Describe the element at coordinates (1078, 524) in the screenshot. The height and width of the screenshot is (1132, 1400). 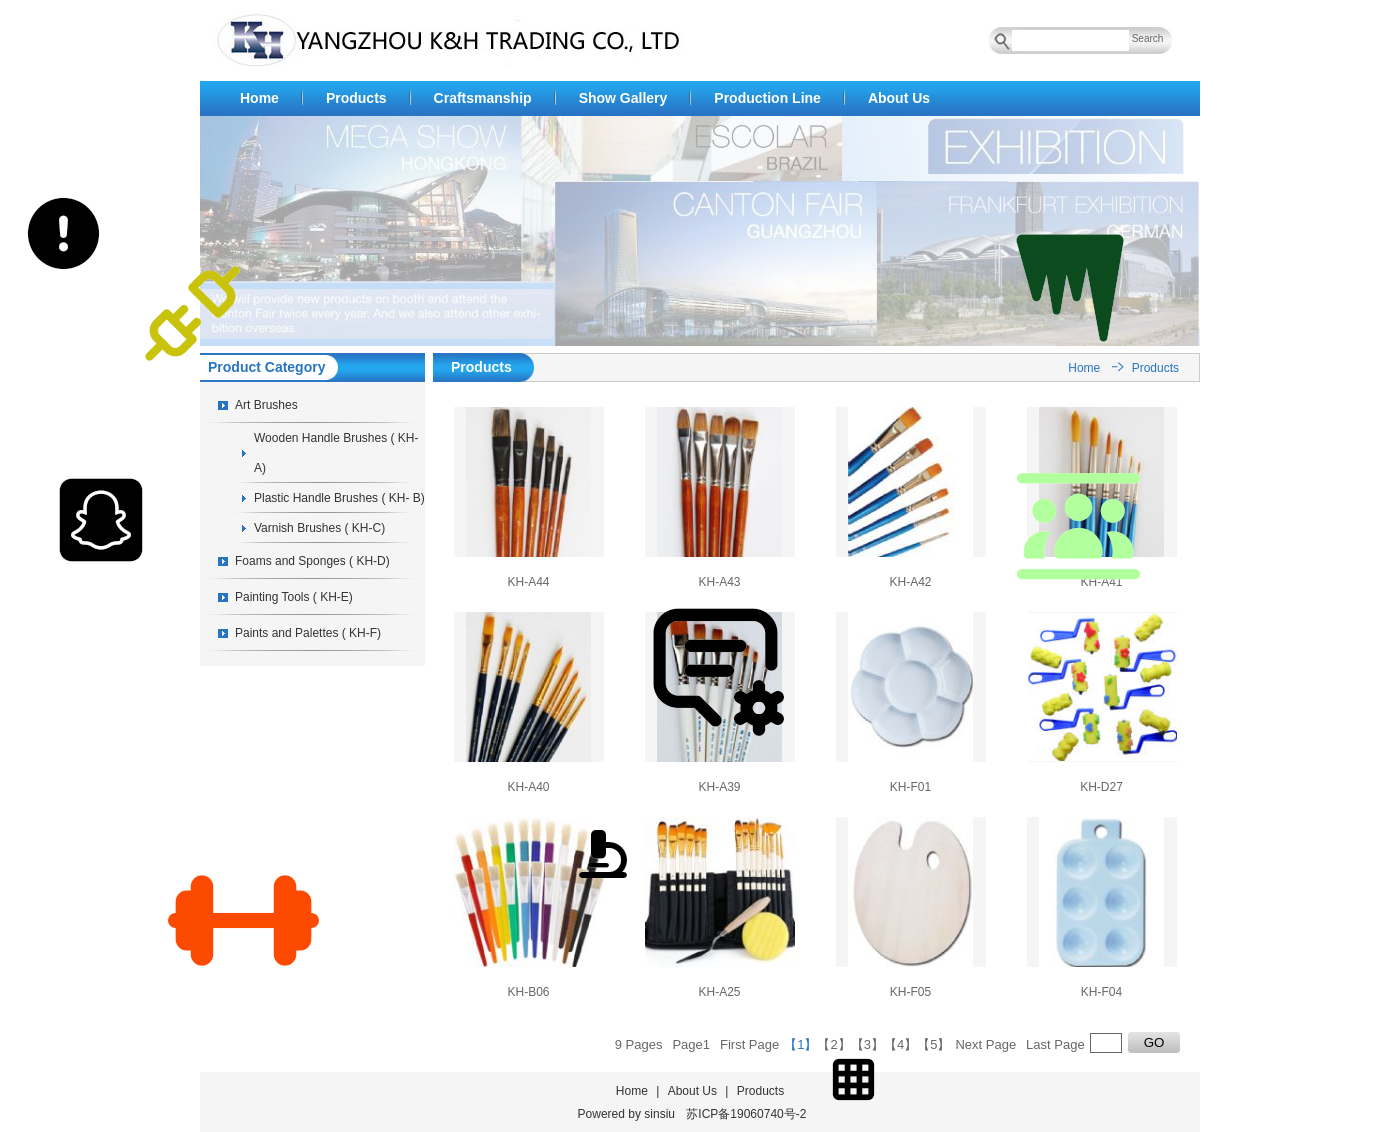
I see `view team members or user directory` at that location.